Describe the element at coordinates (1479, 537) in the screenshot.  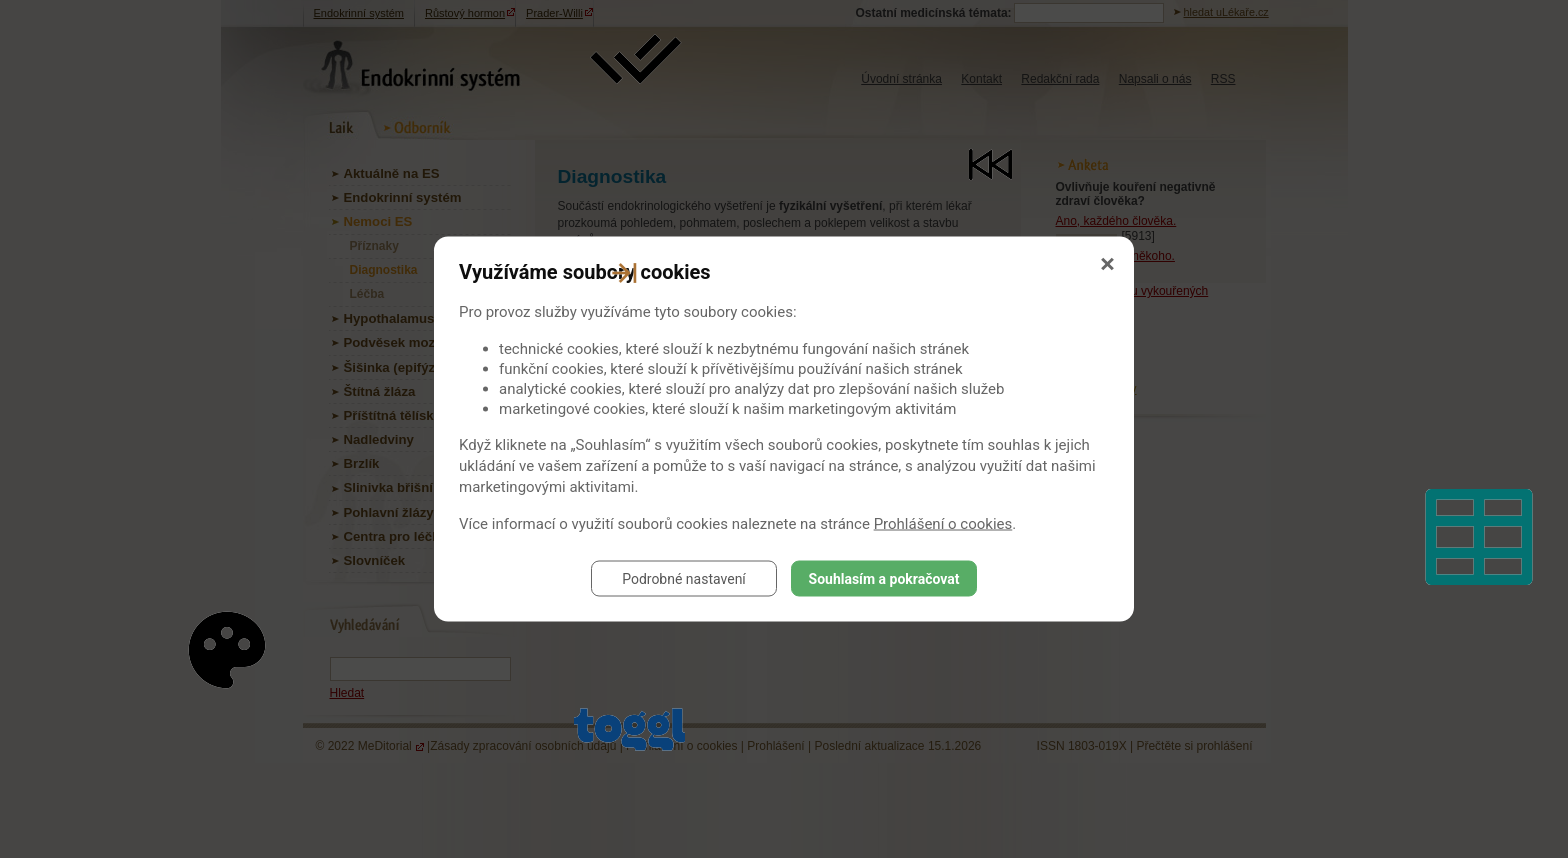
I see `insert a table into the document` at that location.